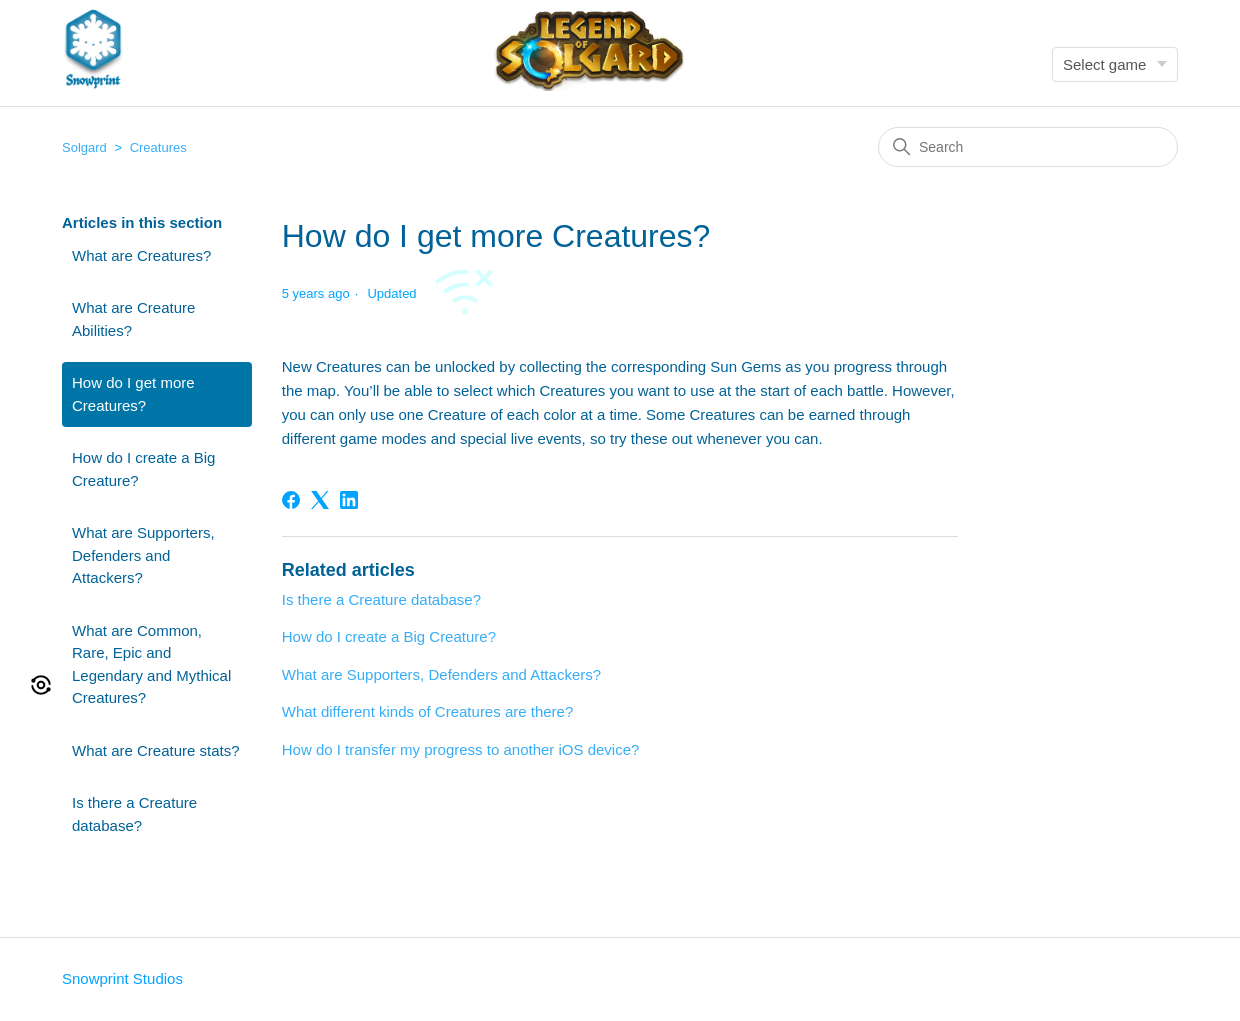 This screenshot has height=1021, width=1240. What do you see at coordinates (465, 291) in the screenshot?
I see `indicates no wifi connection available` at bounding box center [465, 291].